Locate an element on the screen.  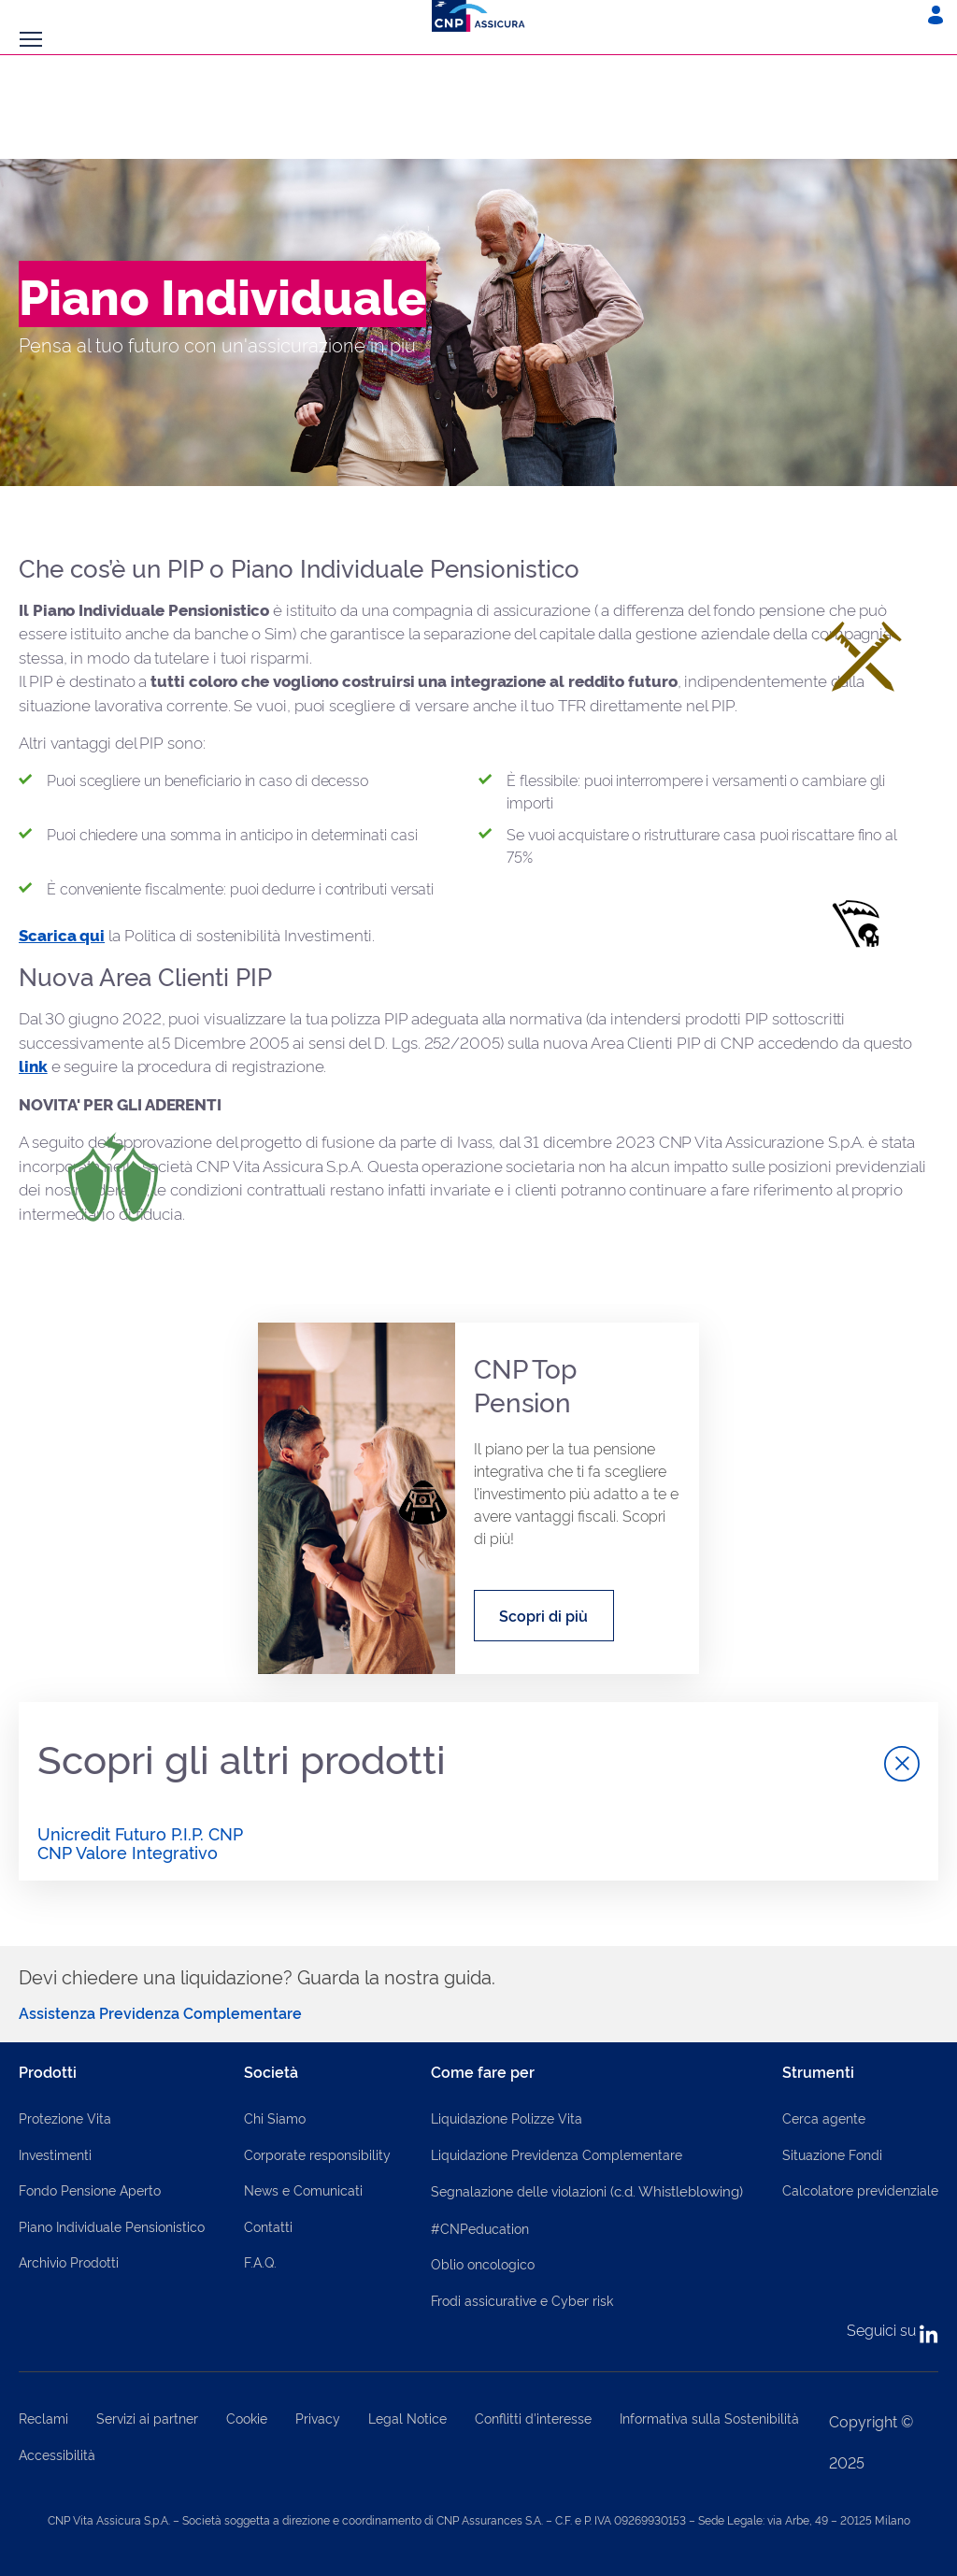
death or game over state indicator is located at coordinates (856, 923).